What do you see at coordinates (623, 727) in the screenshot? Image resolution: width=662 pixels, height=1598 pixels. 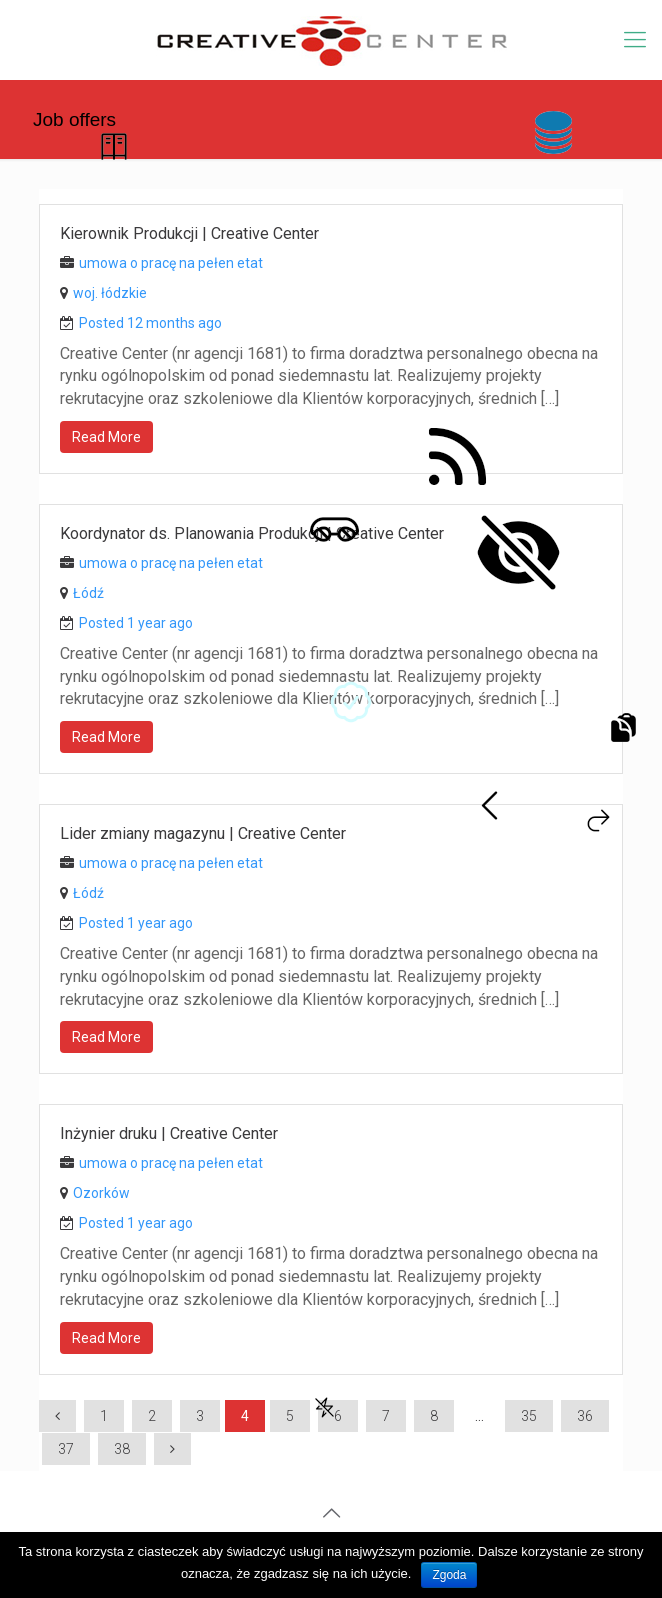 I see `copy content to clipboard` at bounding box center [623, 727].